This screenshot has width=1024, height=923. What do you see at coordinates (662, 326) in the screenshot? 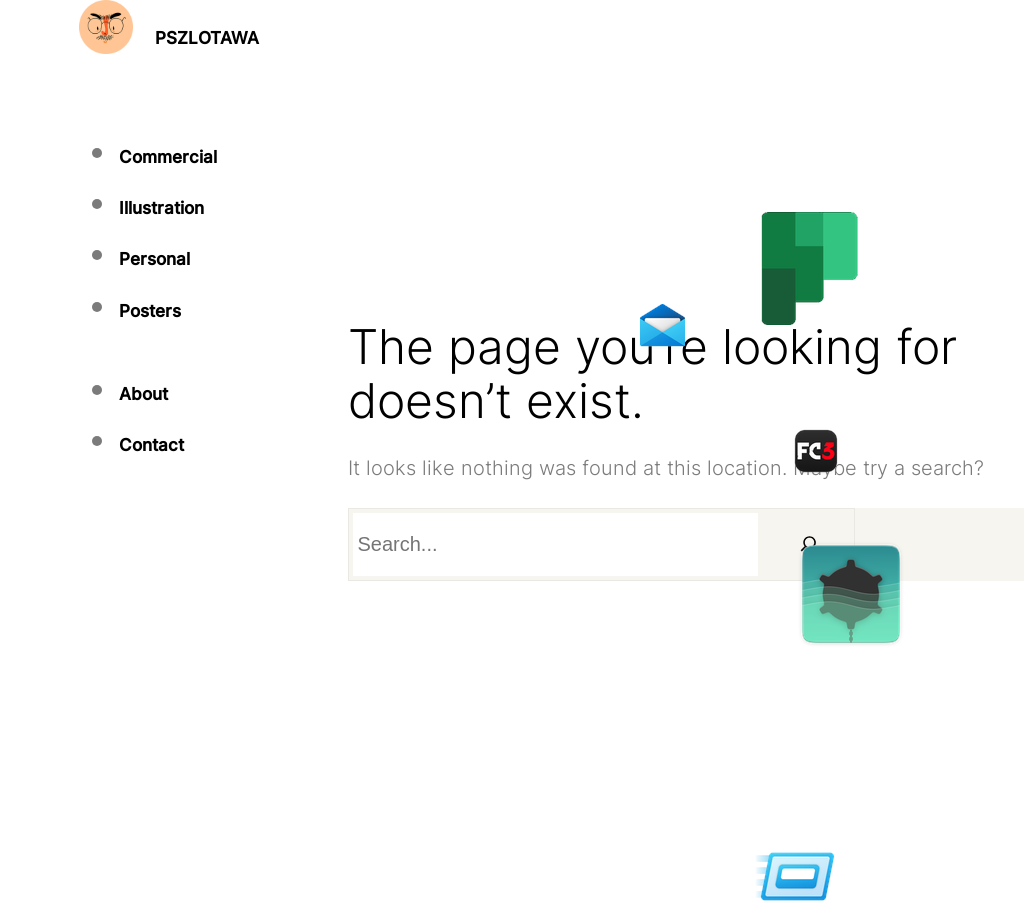
I see `open the mail app` at bounding box center [662, 326].